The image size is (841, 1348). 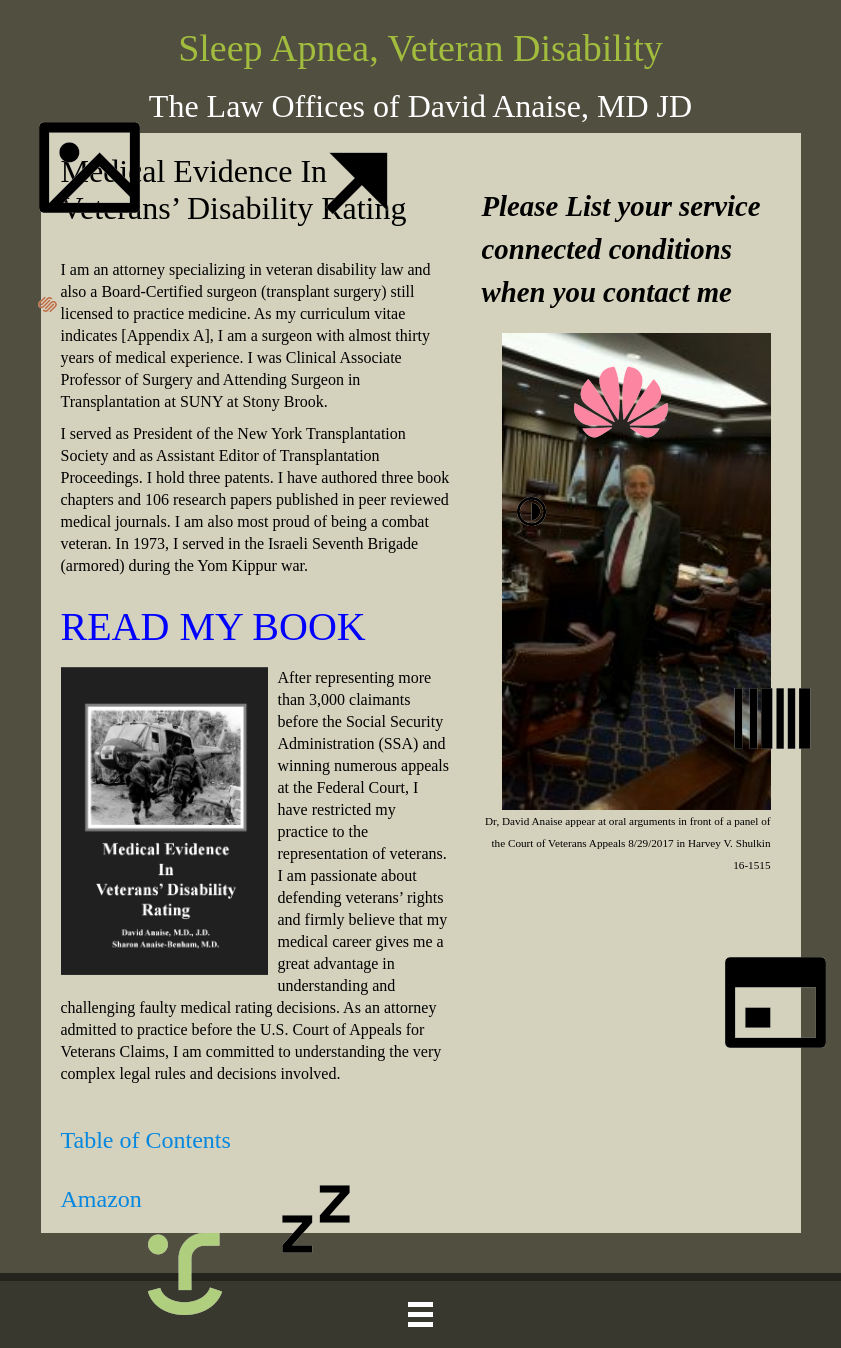 What do you see at coordinates (775, 1002) in the screenshot?
I see `switch to calendar view` at bounding box center [775, 1002].